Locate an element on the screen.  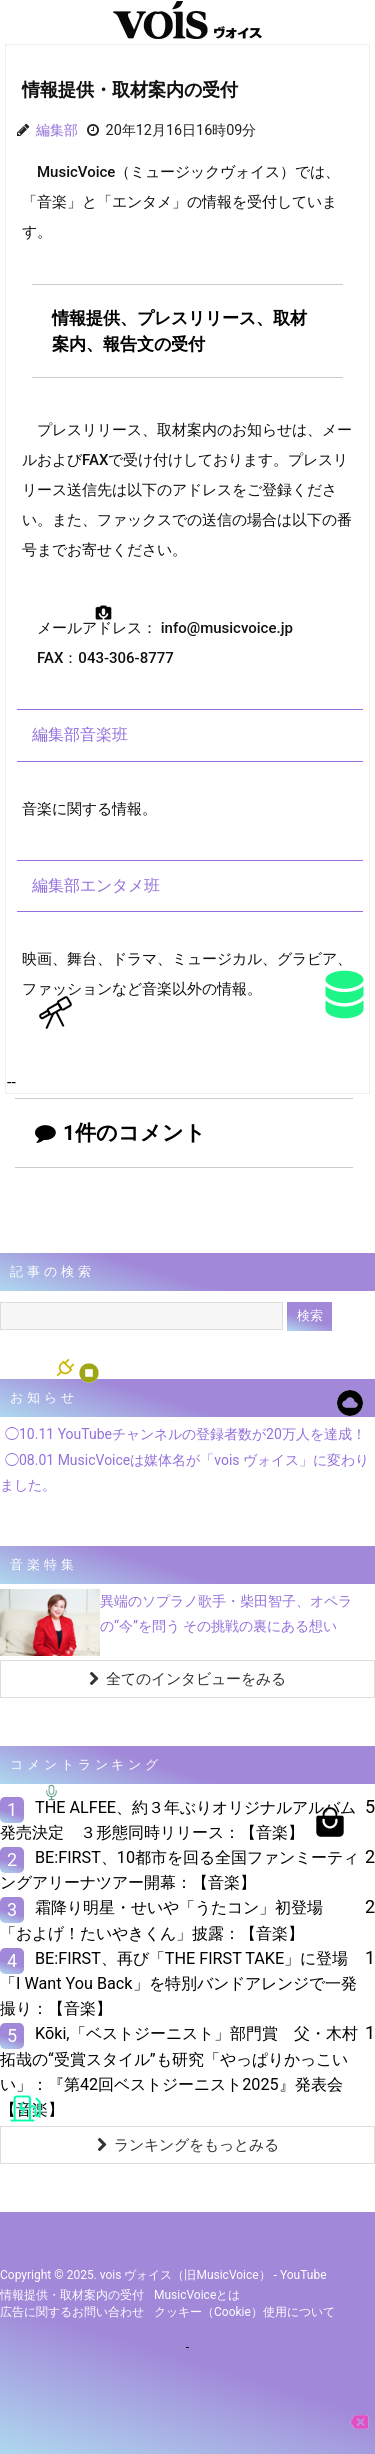
stop media playback is located at coordinates (89, 1373).